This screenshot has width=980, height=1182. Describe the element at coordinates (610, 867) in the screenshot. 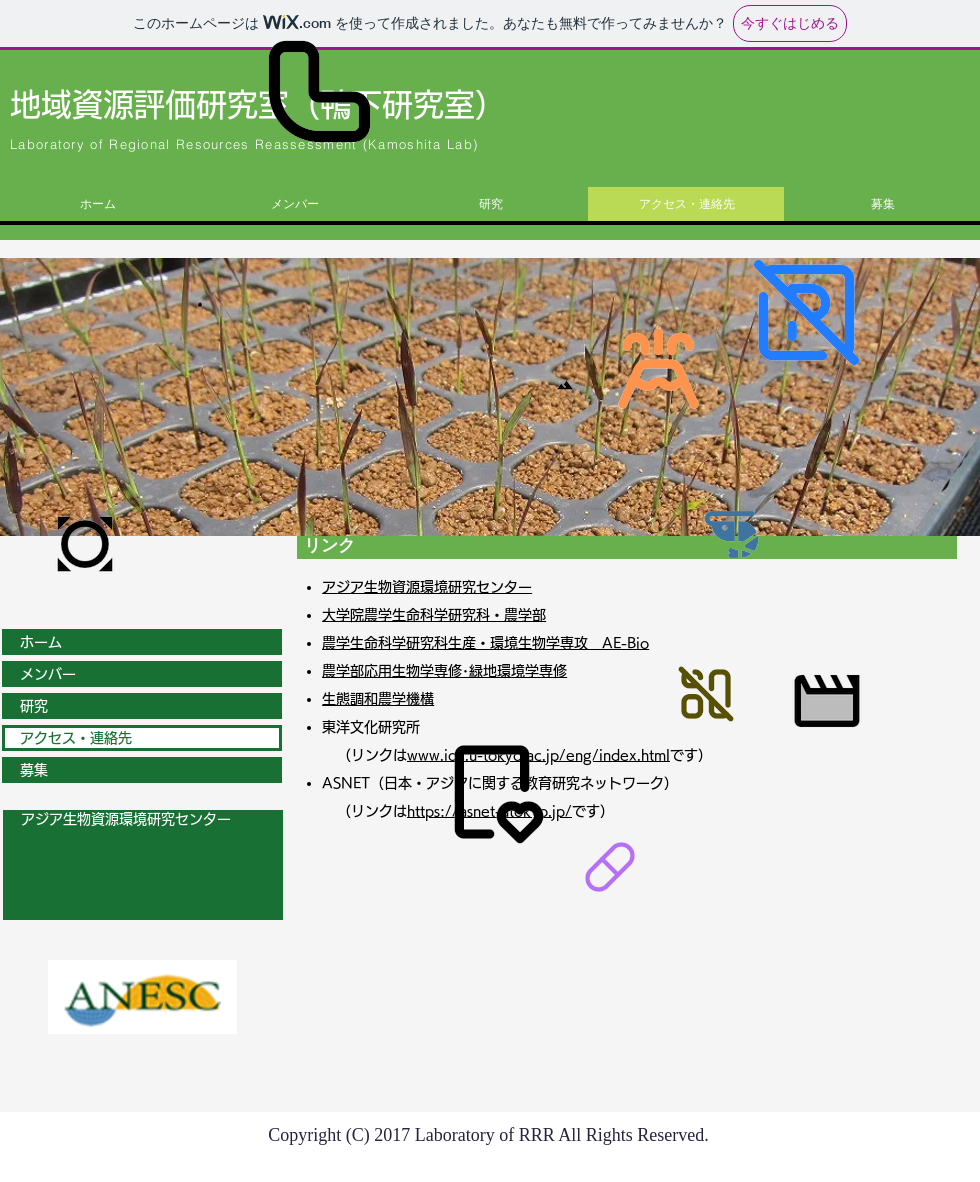

I see `access medication reminders or prescriptions` at that location.